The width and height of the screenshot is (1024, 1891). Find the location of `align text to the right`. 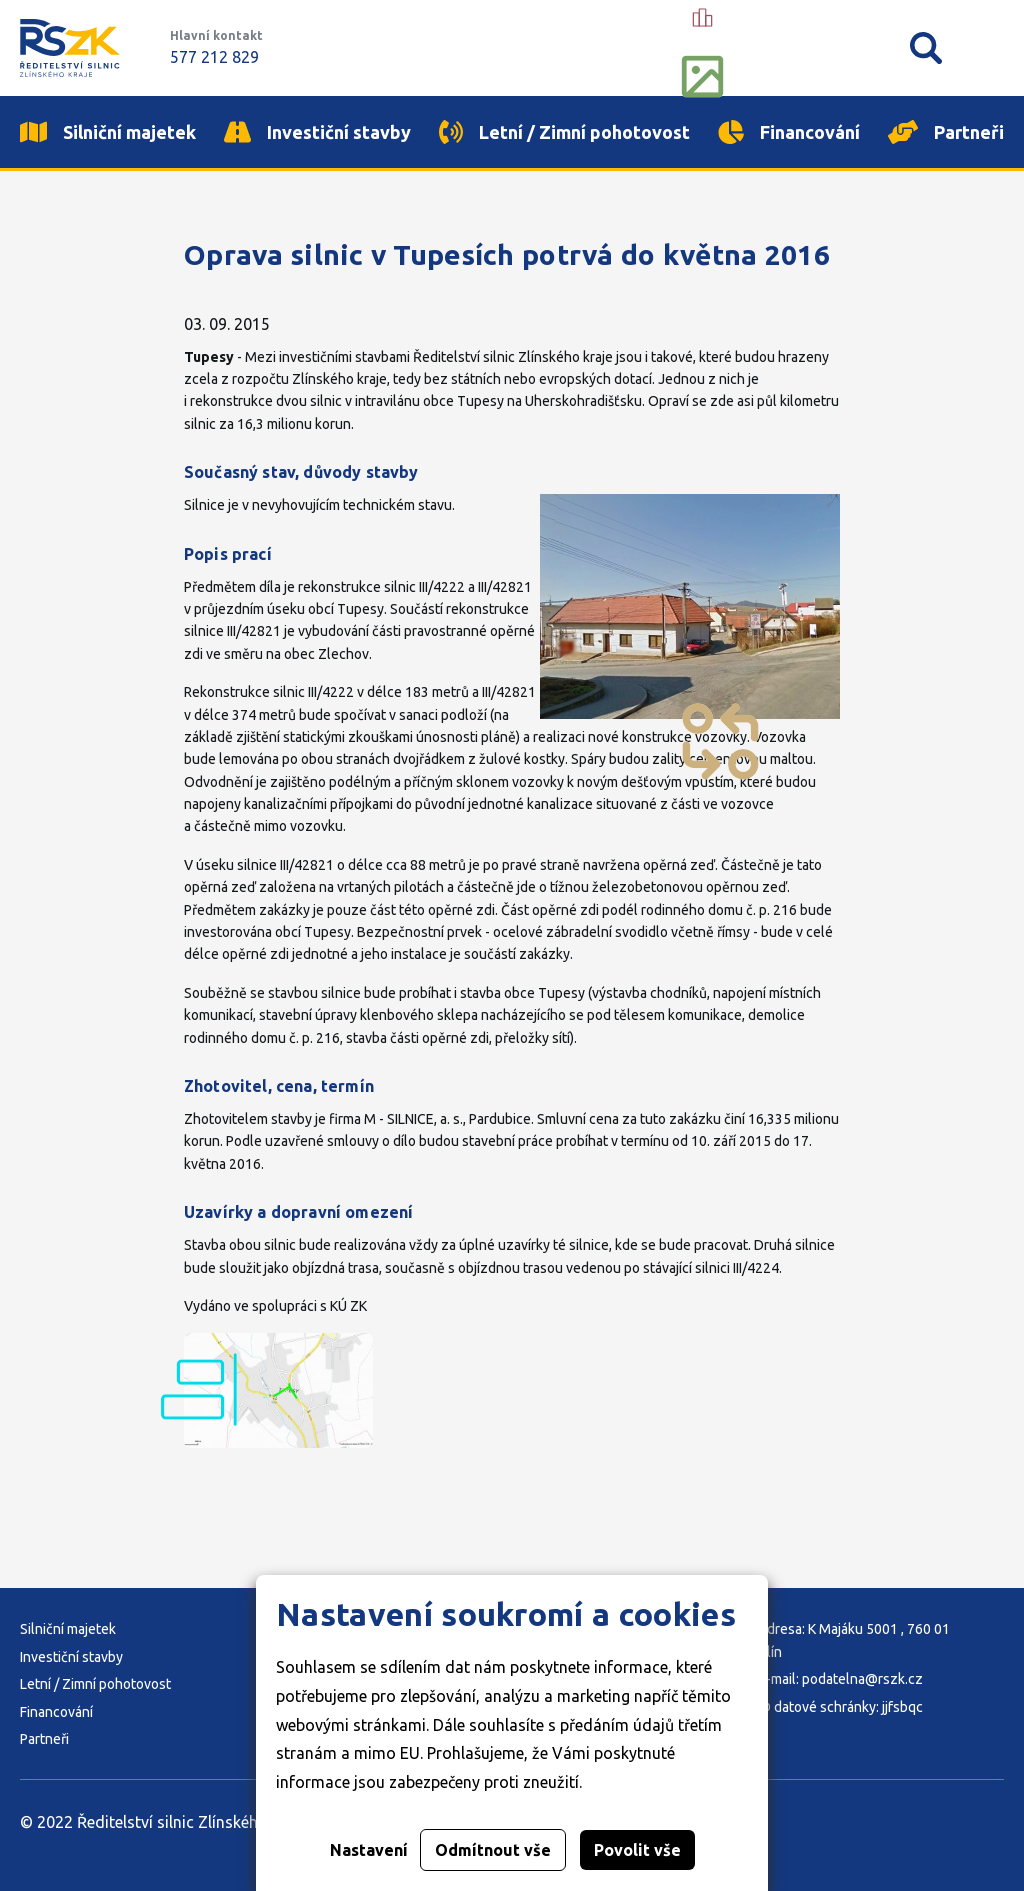

align text to the right is located at coordinates (200, 1389).